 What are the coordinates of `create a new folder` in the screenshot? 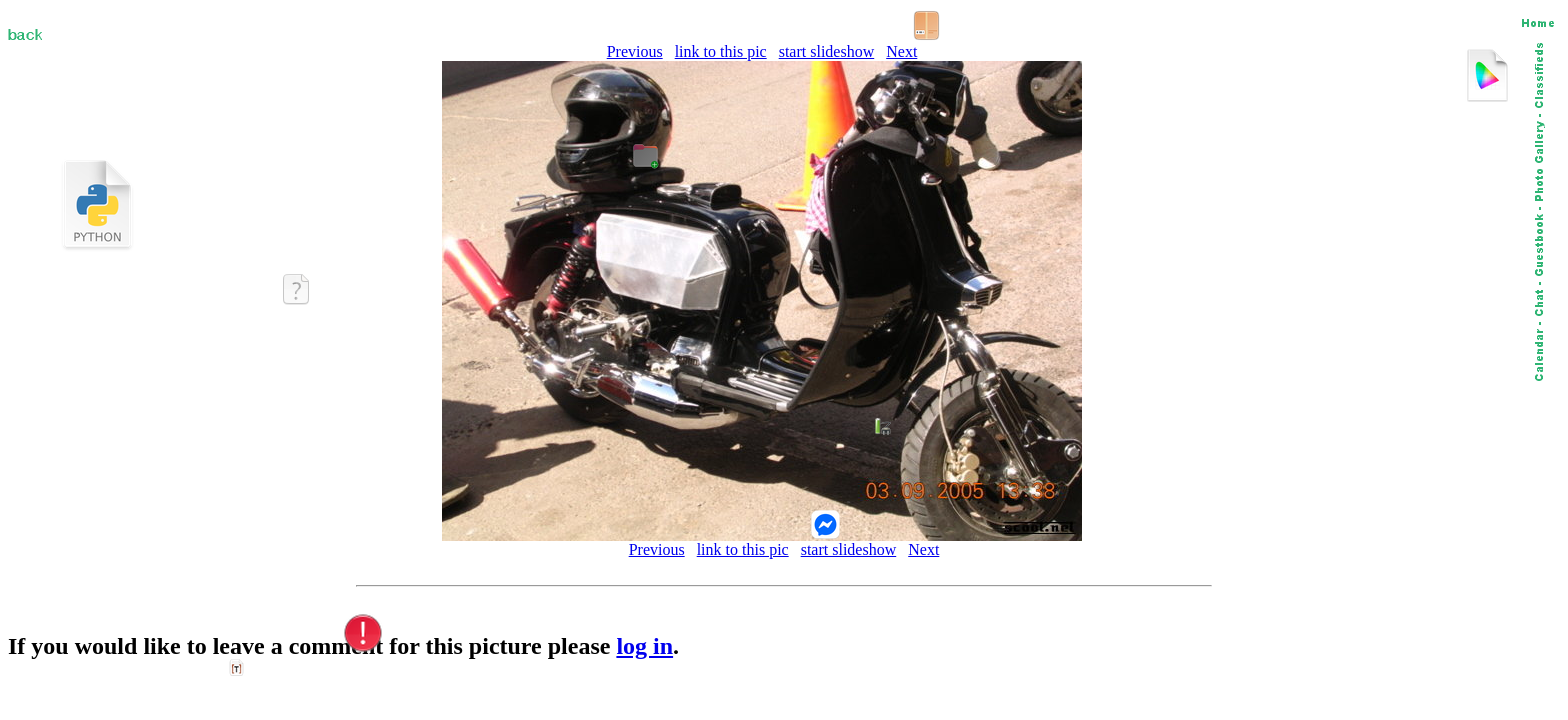 It's located at (645, 155).